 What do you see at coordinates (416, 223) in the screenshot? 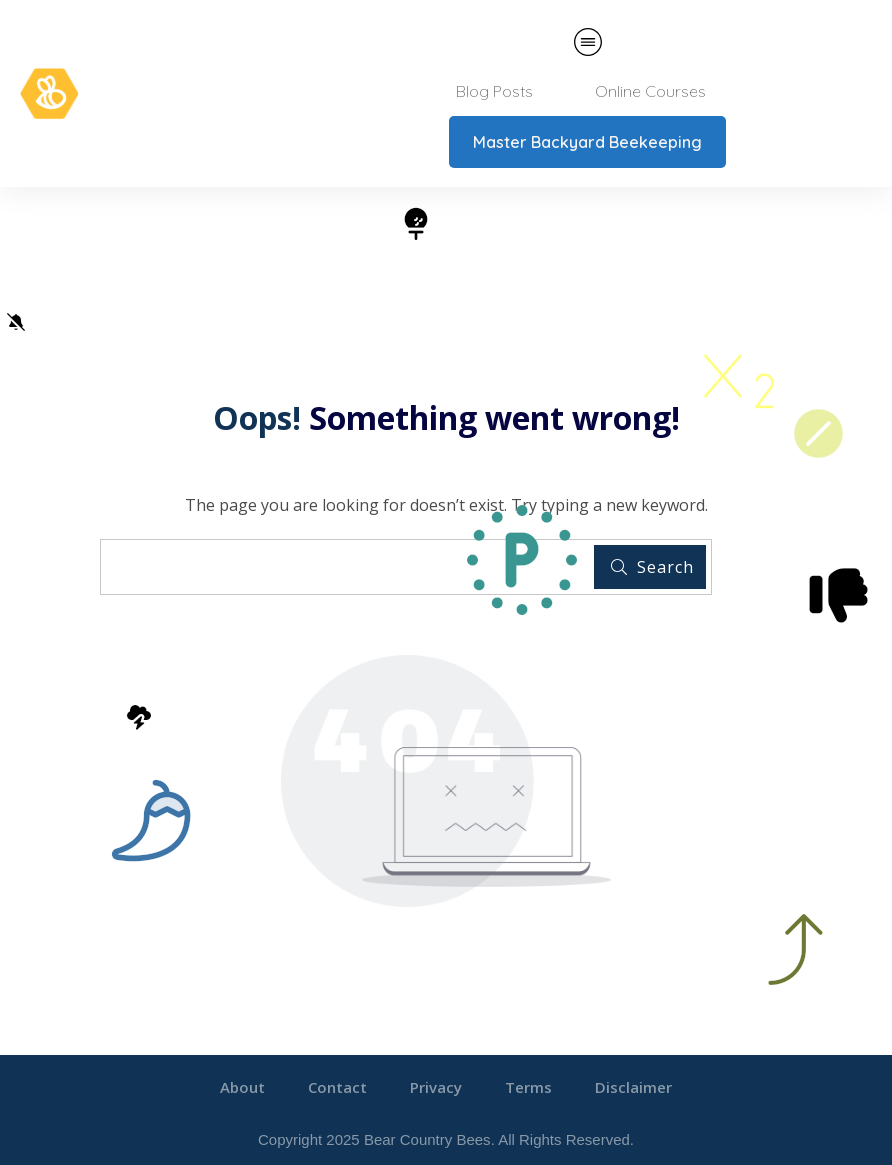
I see `access golf or sports-related features` at bounding box center [416, 223].